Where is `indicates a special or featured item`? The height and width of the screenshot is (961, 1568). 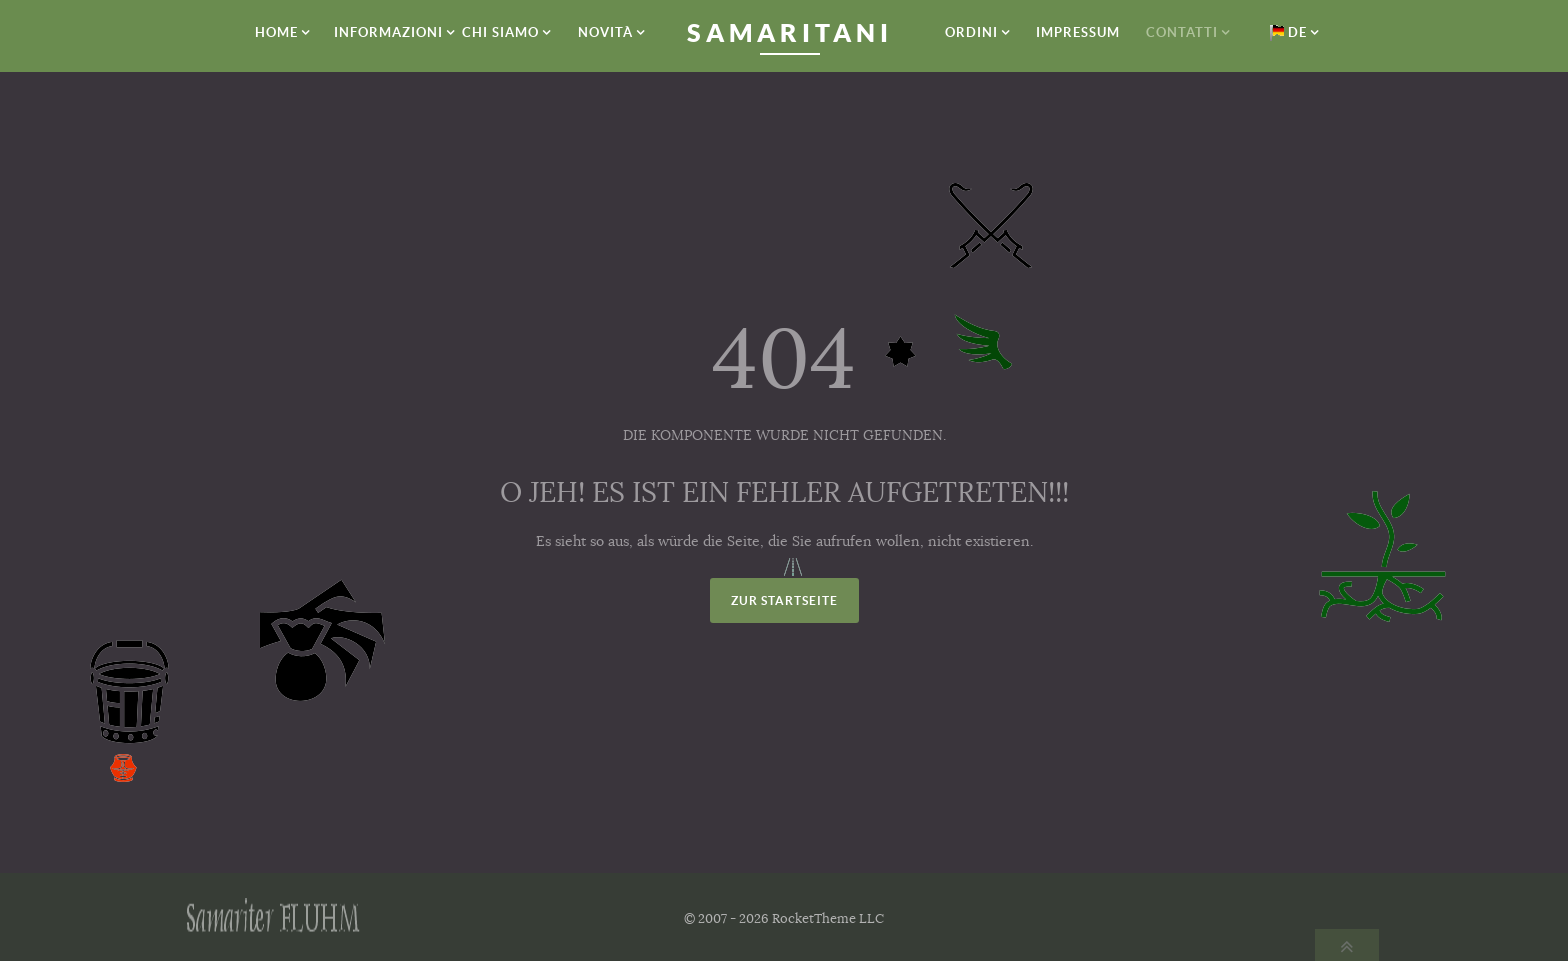 indicates a special or featured item is located at coordinates (900, 351).